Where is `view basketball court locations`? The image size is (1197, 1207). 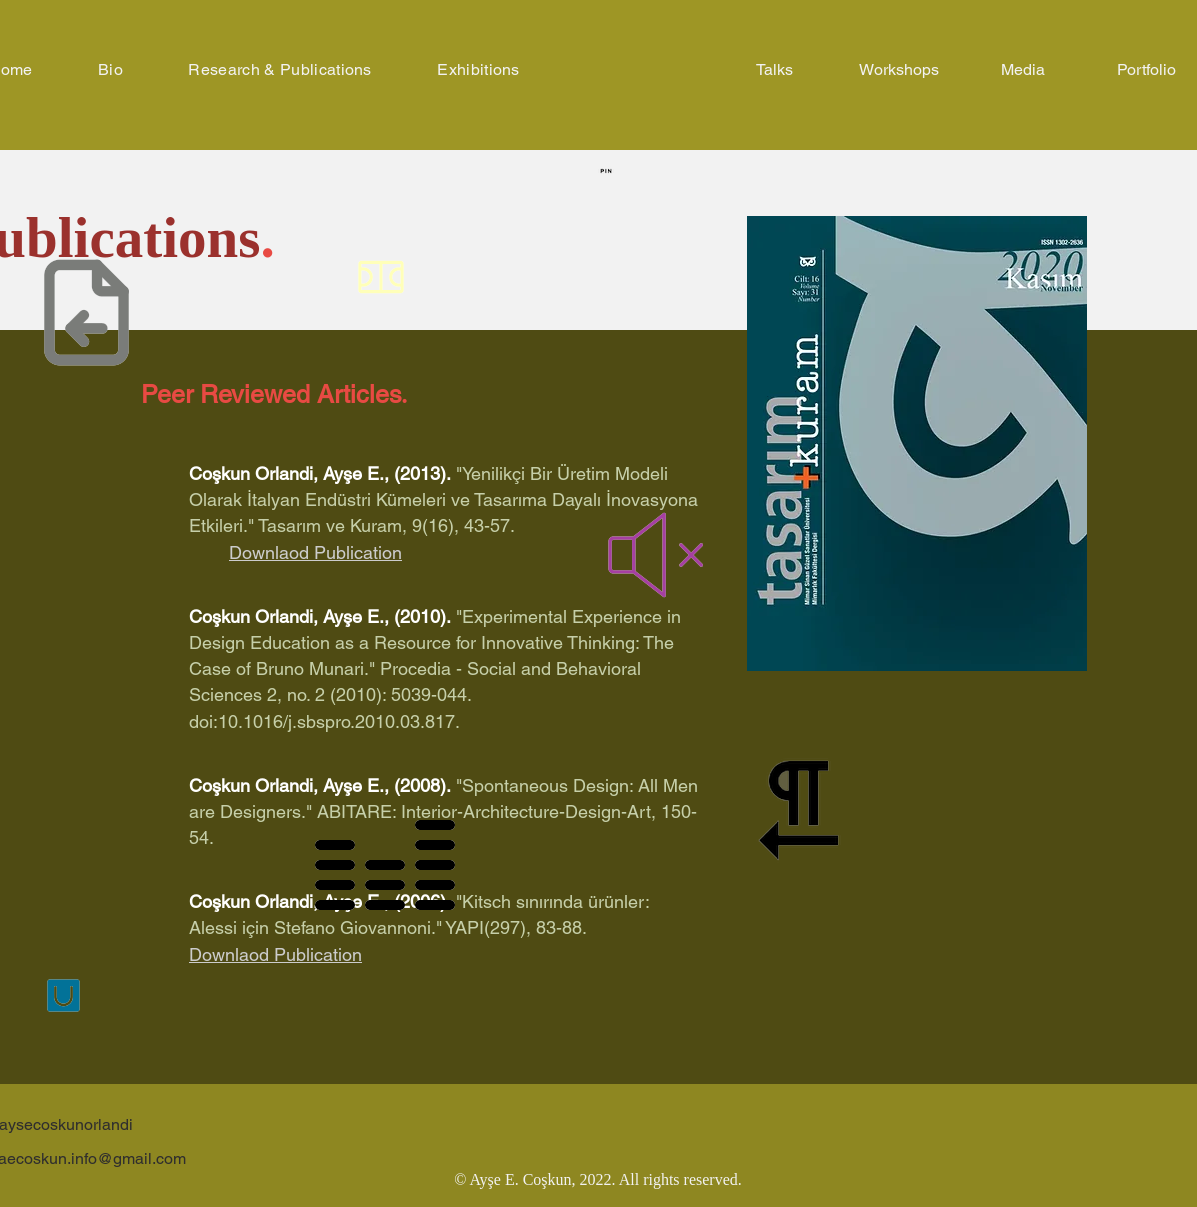
view basketball court locations is located at coordinates (381, 277).